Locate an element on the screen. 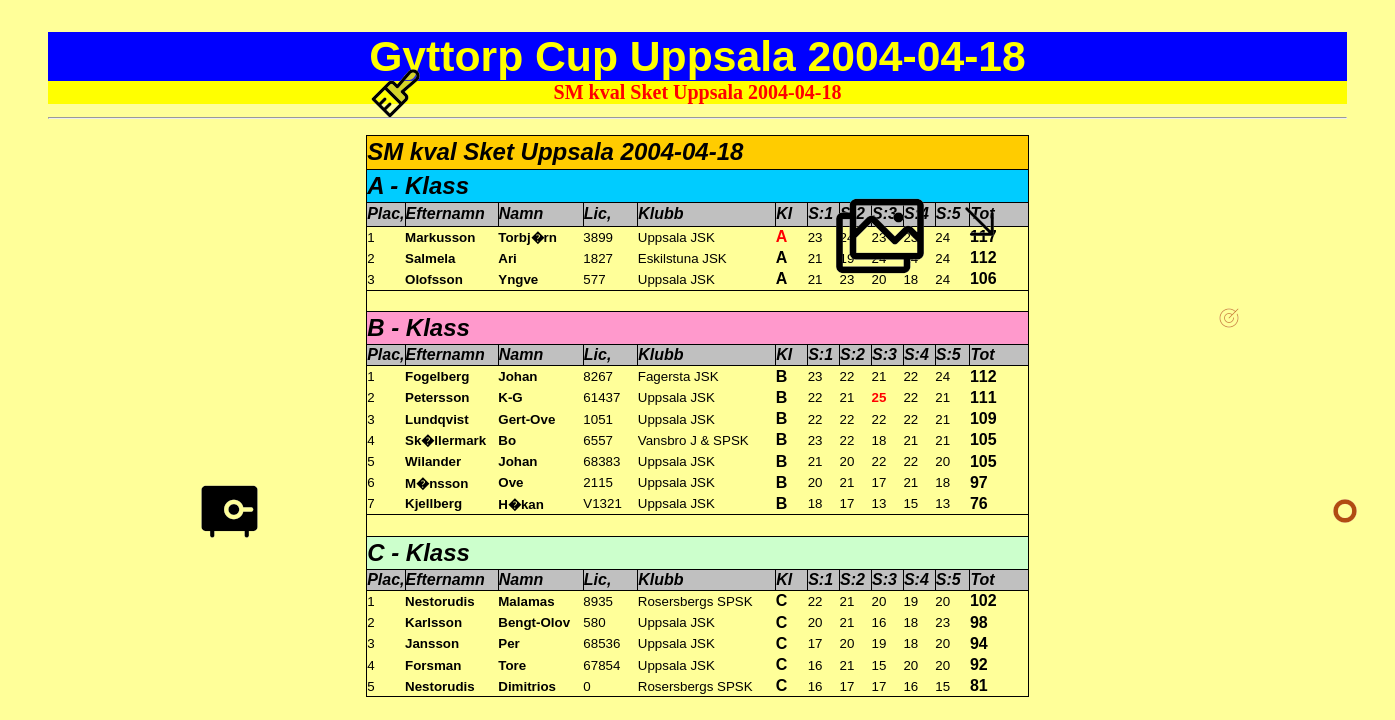  navigate to the next item diagonally is located at coordinates (979, 221).